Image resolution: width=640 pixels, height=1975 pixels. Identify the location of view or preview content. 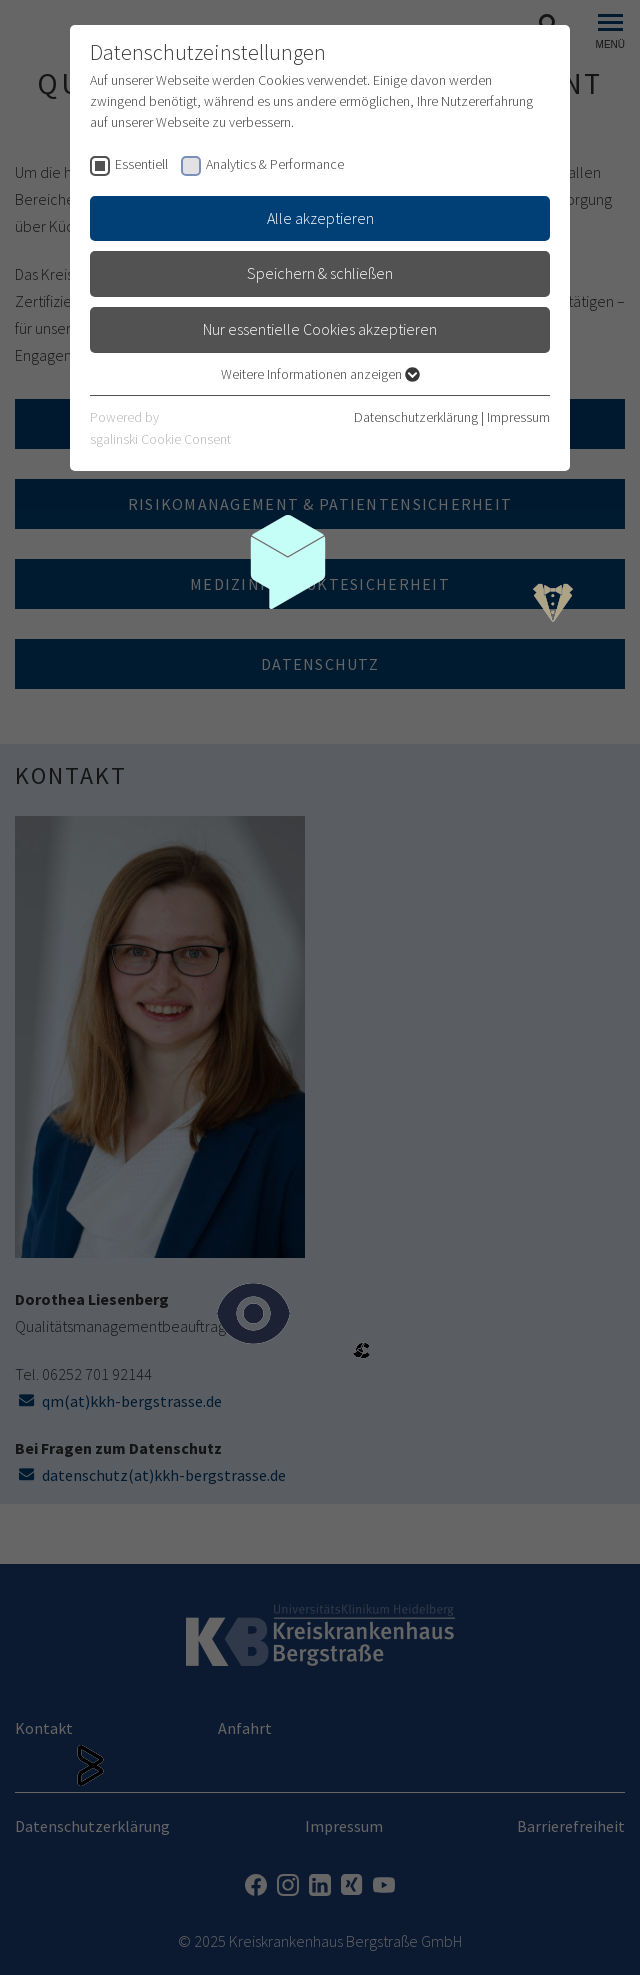
(253, 1313).